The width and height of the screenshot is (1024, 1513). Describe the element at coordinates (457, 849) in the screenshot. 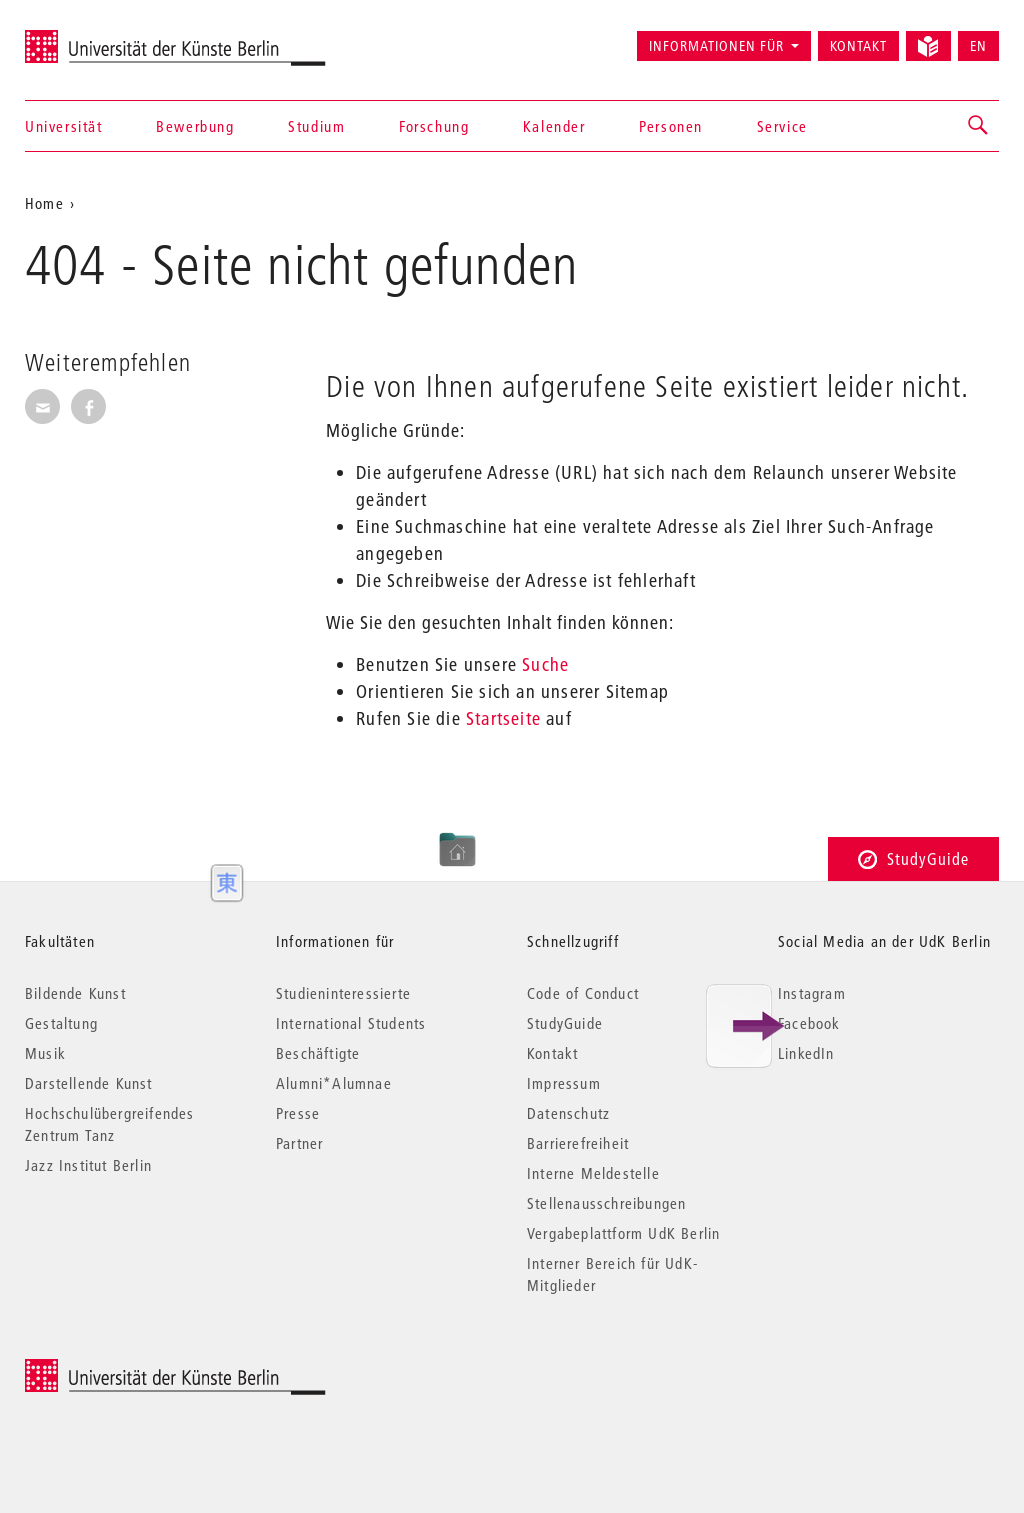

I see `access your home folder or personal files` at that location.